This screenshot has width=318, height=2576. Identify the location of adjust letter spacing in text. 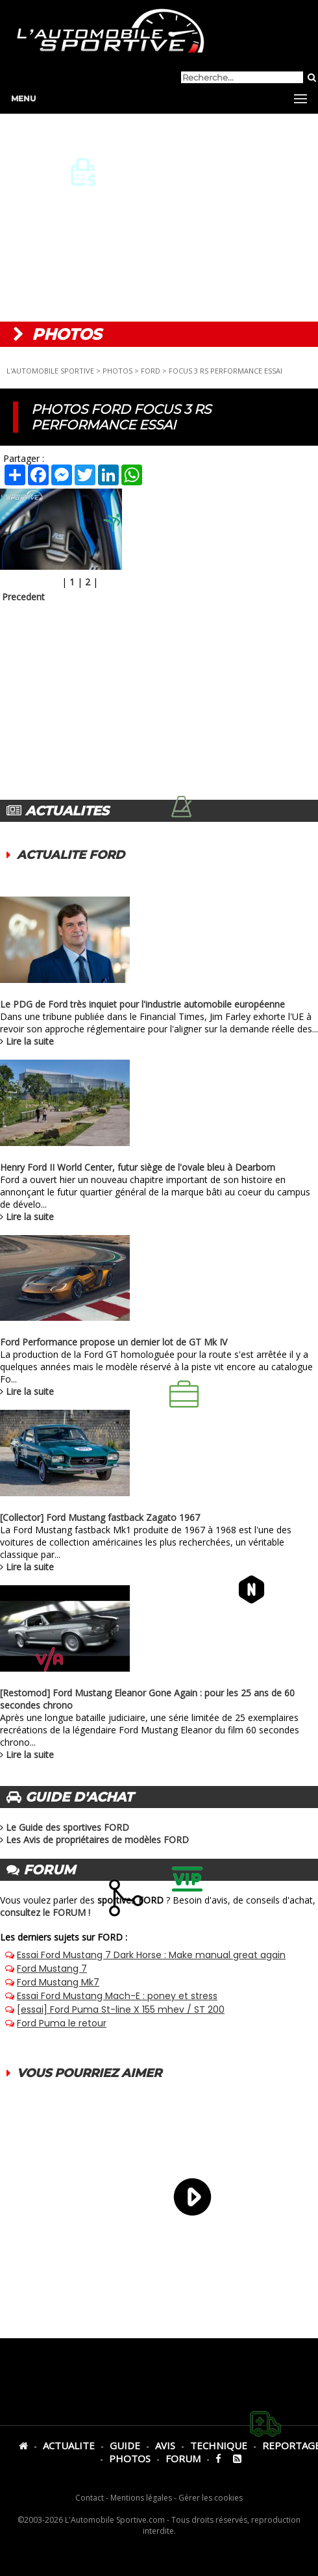
(49, 1659).